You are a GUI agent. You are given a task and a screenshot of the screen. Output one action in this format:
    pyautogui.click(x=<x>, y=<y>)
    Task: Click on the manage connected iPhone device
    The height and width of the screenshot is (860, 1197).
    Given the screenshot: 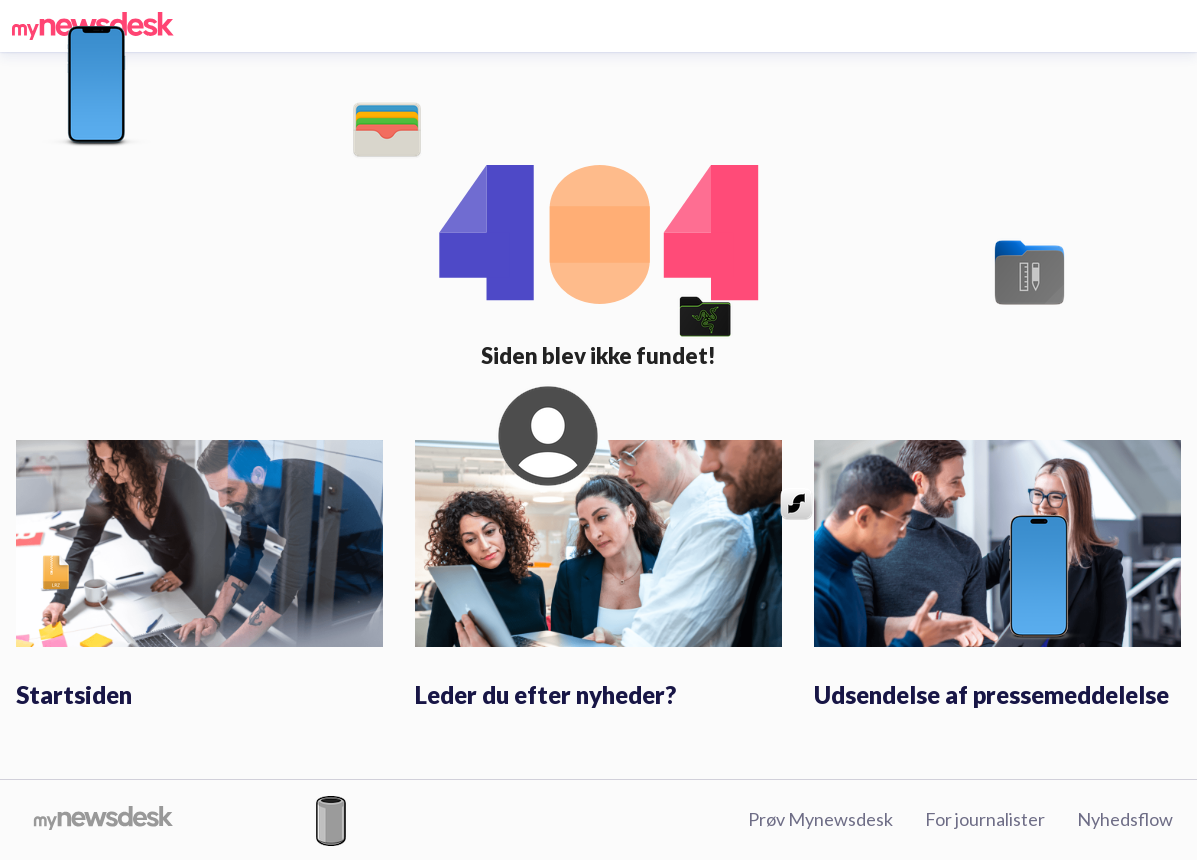 What is the action you would take?
    pyautogui.click(x=1039, y=578)
    